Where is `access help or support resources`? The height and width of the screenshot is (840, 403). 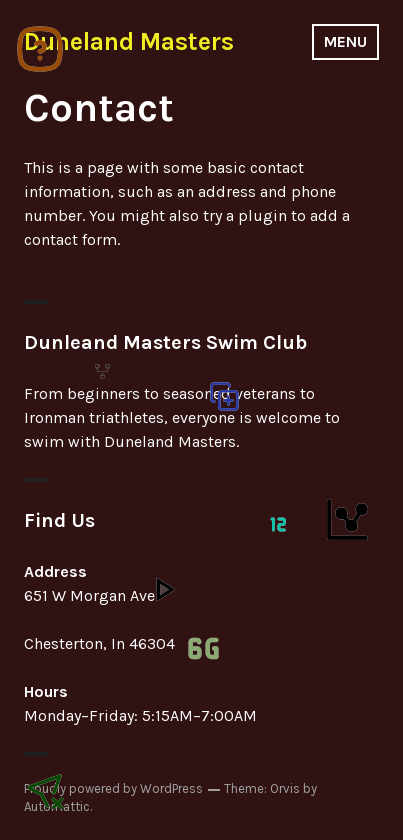 access help or support resources is located at coordinates (40, 49).